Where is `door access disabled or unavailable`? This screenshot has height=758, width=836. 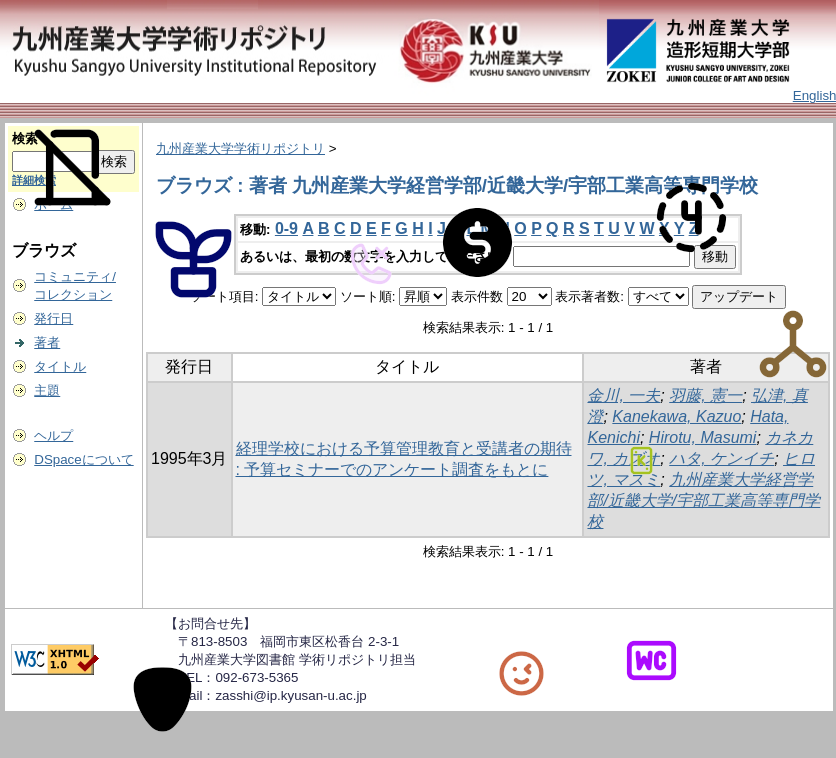 door access disabled or unavailable is located at coordinates (72, 167).